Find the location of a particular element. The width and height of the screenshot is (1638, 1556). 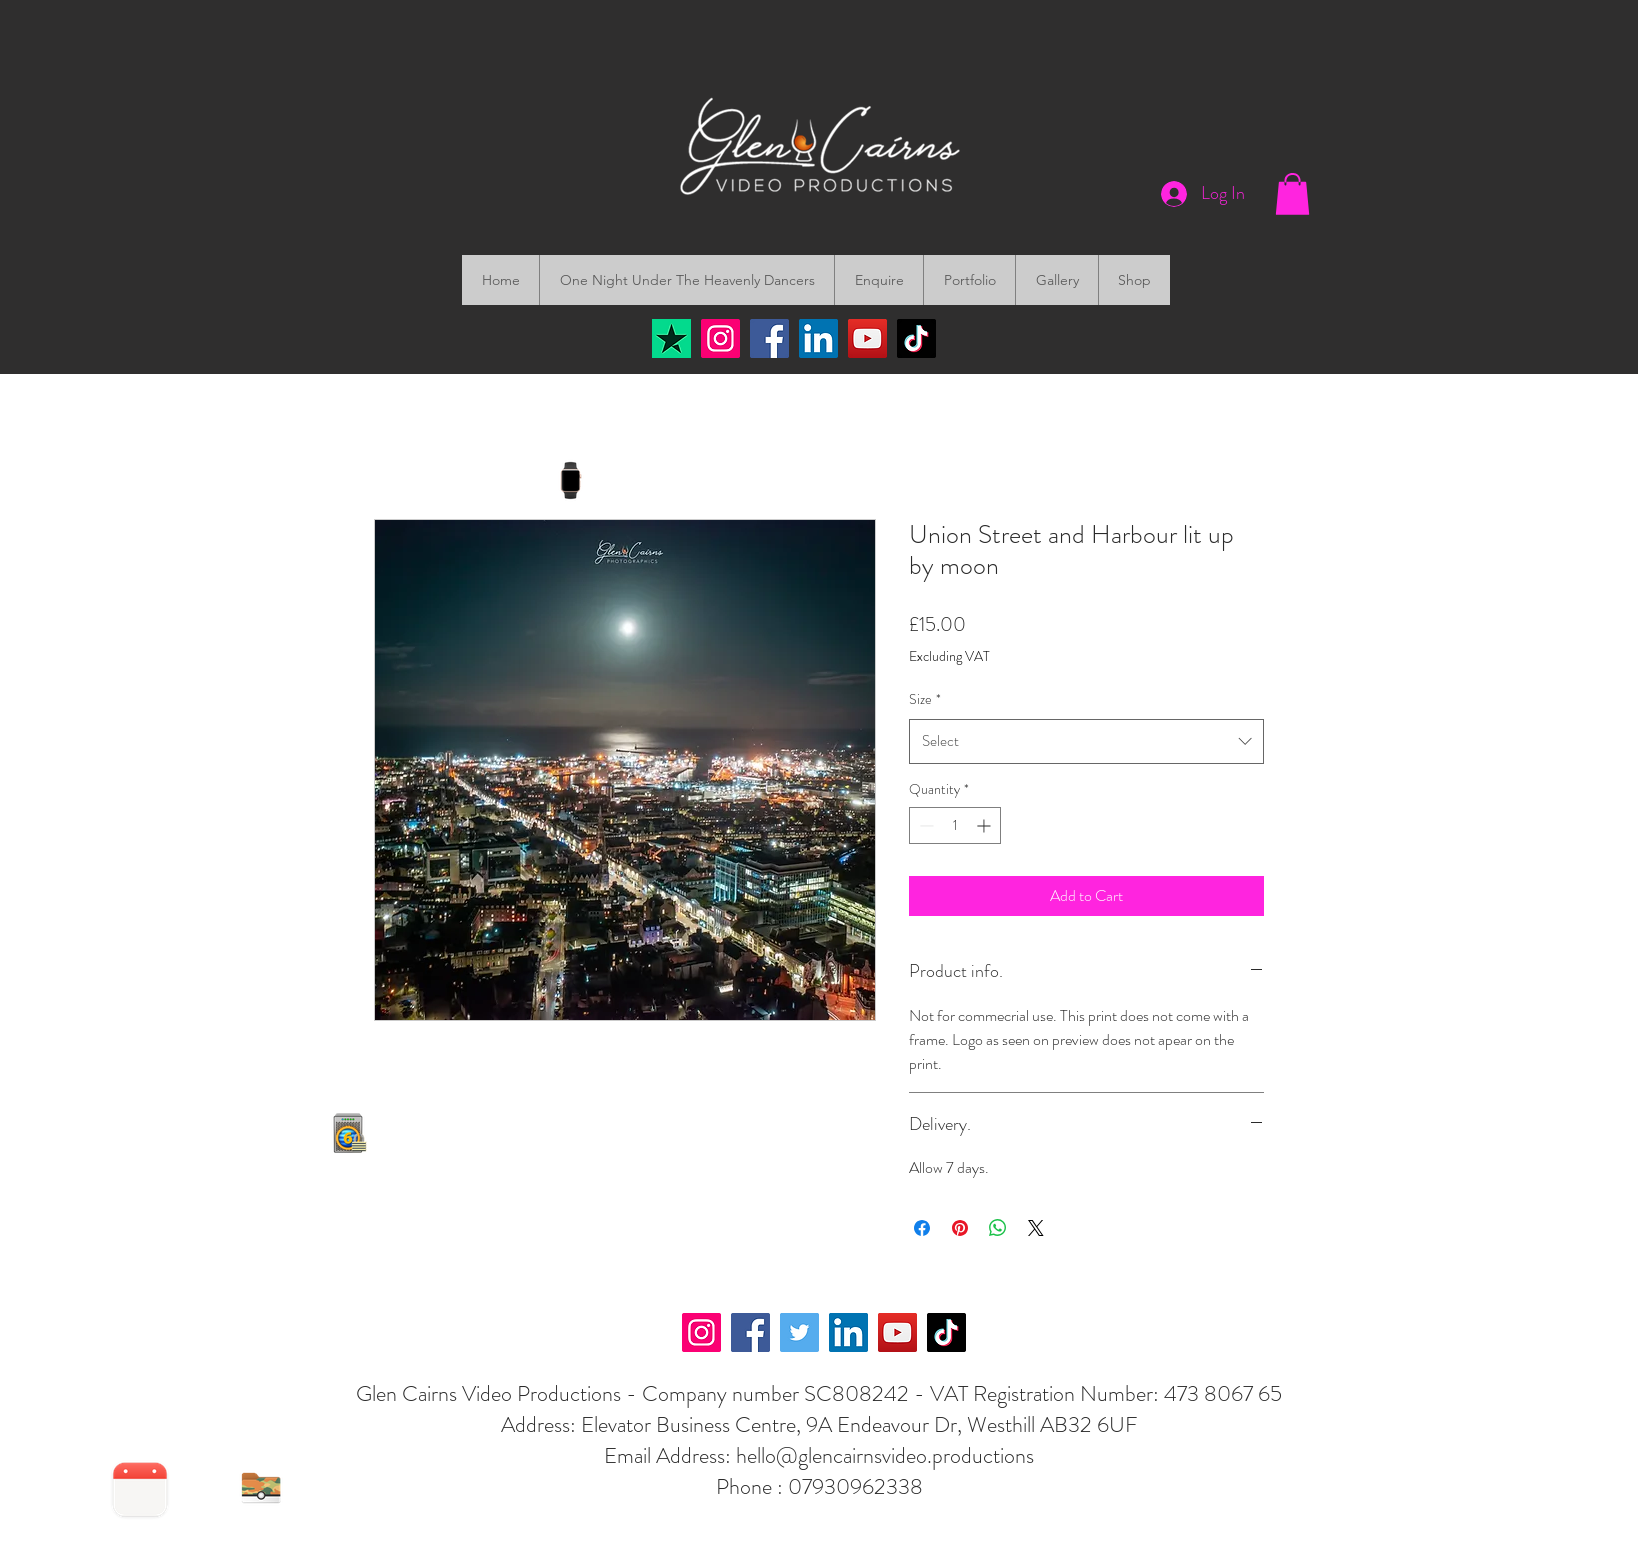

indicates a locked RAID 6 storage array is located at coordinates (348, 1133).